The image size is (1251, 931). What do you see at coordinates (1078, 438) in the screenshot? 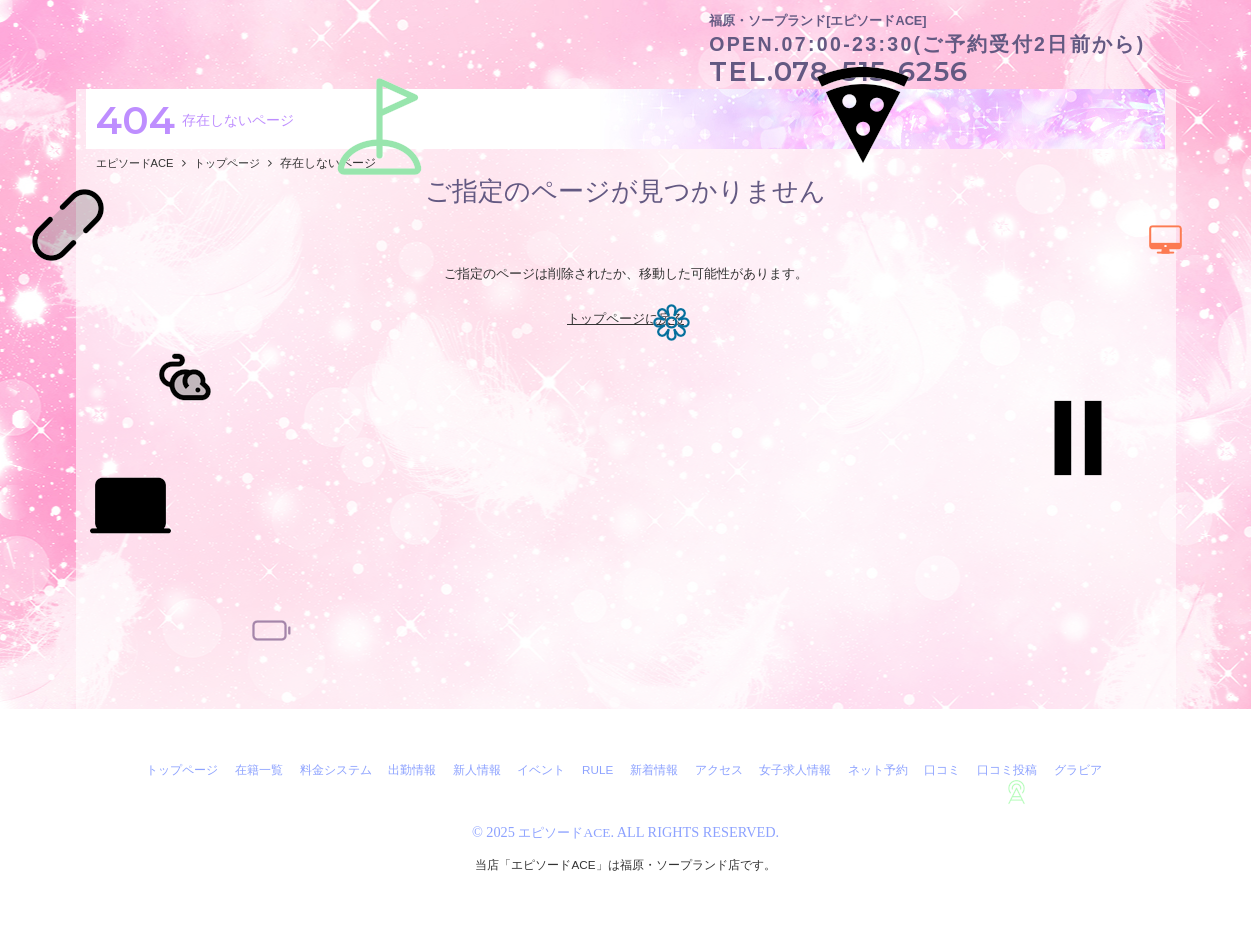
I see `pause media playback` at bounding box center [1078, 438].